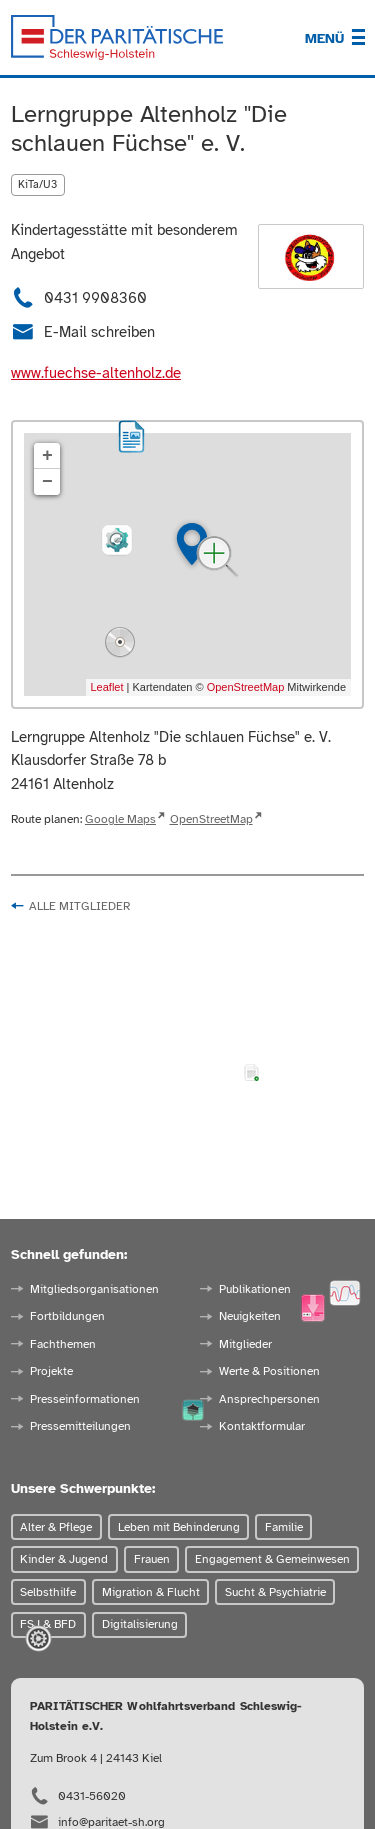  Describe the element at coordinates (251, 1072) in the screenshot. I see `create a new document` at that location.